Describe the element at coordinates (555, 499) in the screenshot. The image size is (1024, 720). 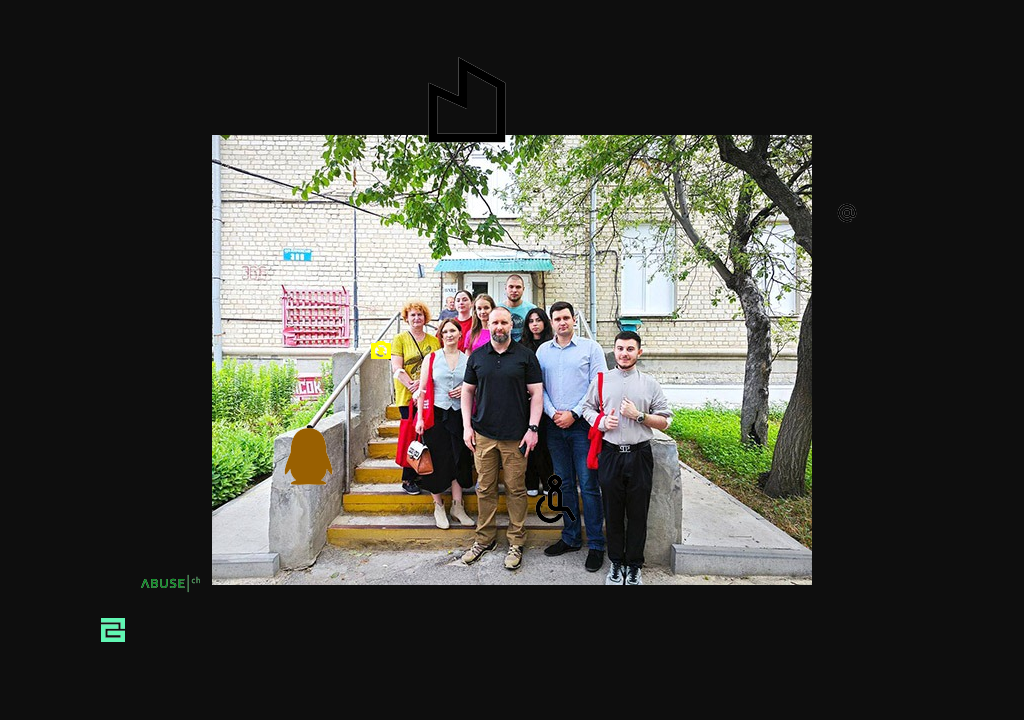
I see `indicates wheelchair accessible facilities` at that location.